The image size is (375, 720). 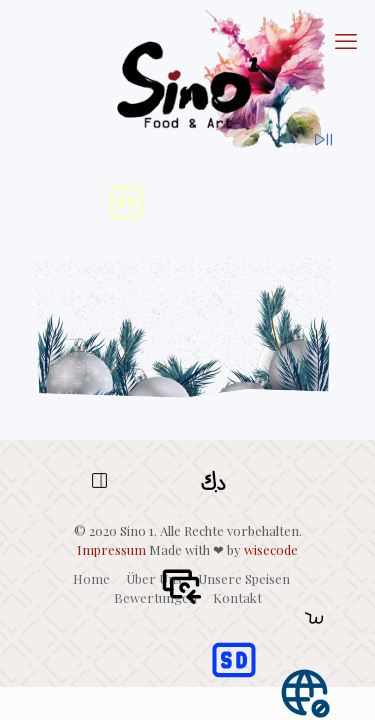 I want to click on disable internet access, so click(x=304, y=692).